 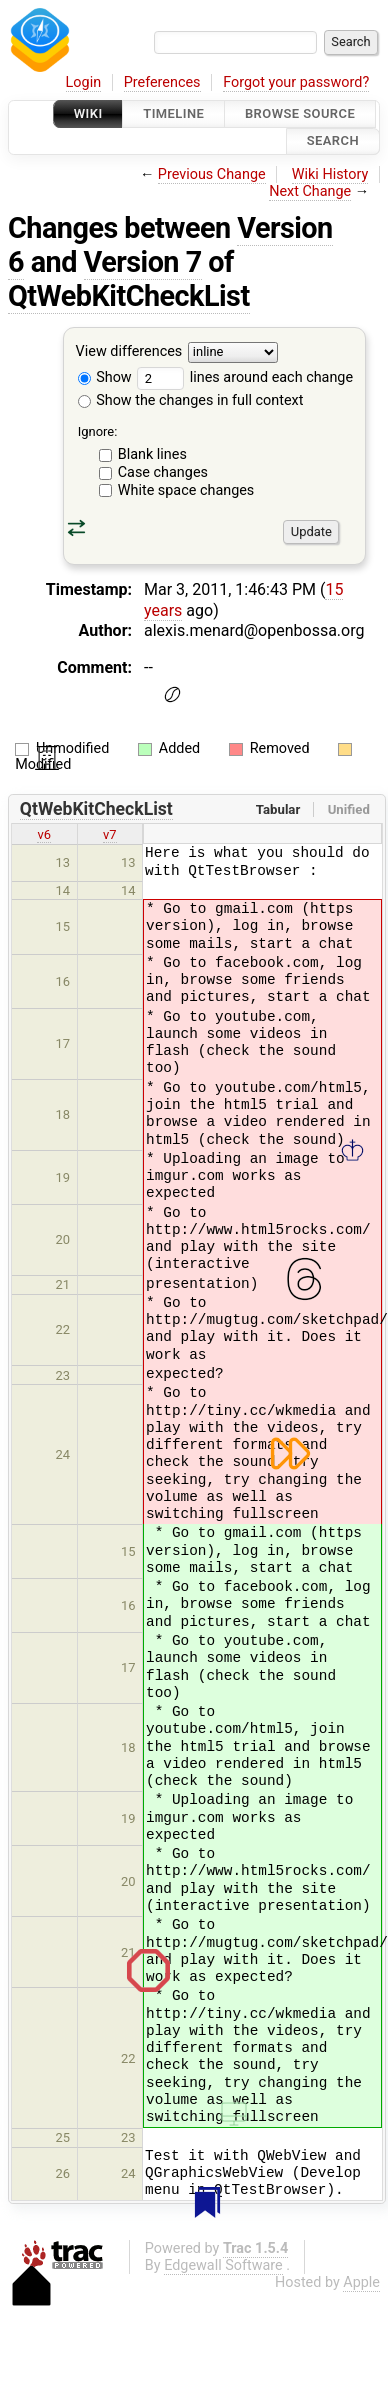 What do you see at coordinates (172, 694) in the screenshot?
I see `browse coffee shops or cafés nearby` at bounding box center [172, 694].